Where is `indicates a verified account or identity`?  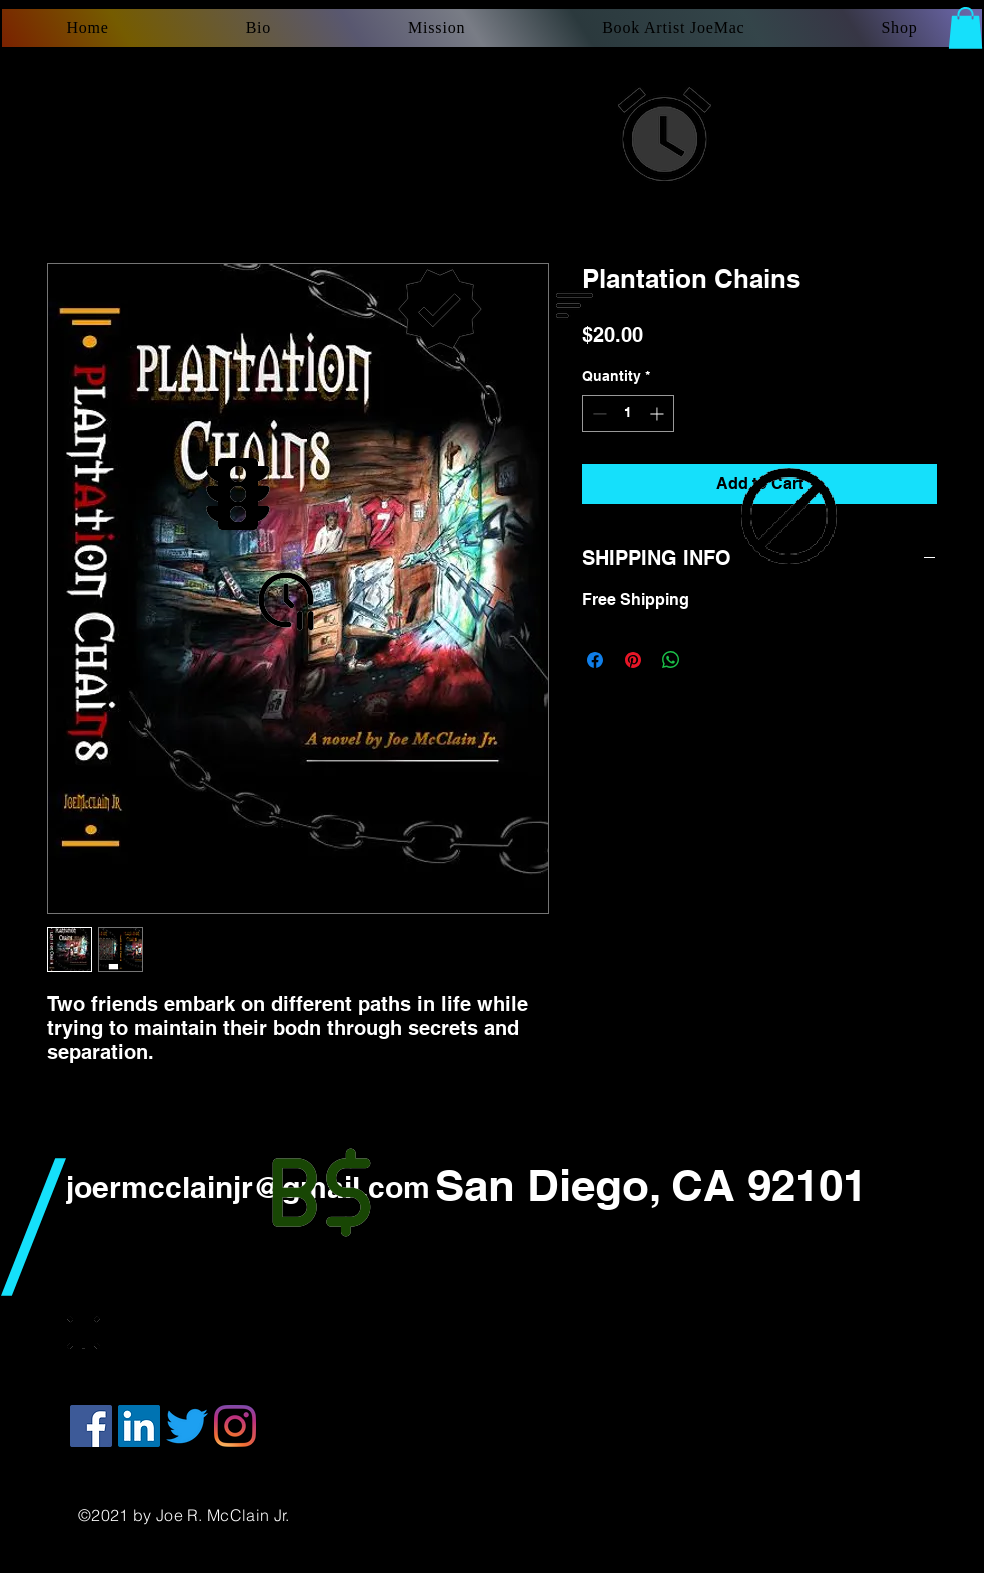
indicates a verified account or identity is located at coordinates (440, 309).